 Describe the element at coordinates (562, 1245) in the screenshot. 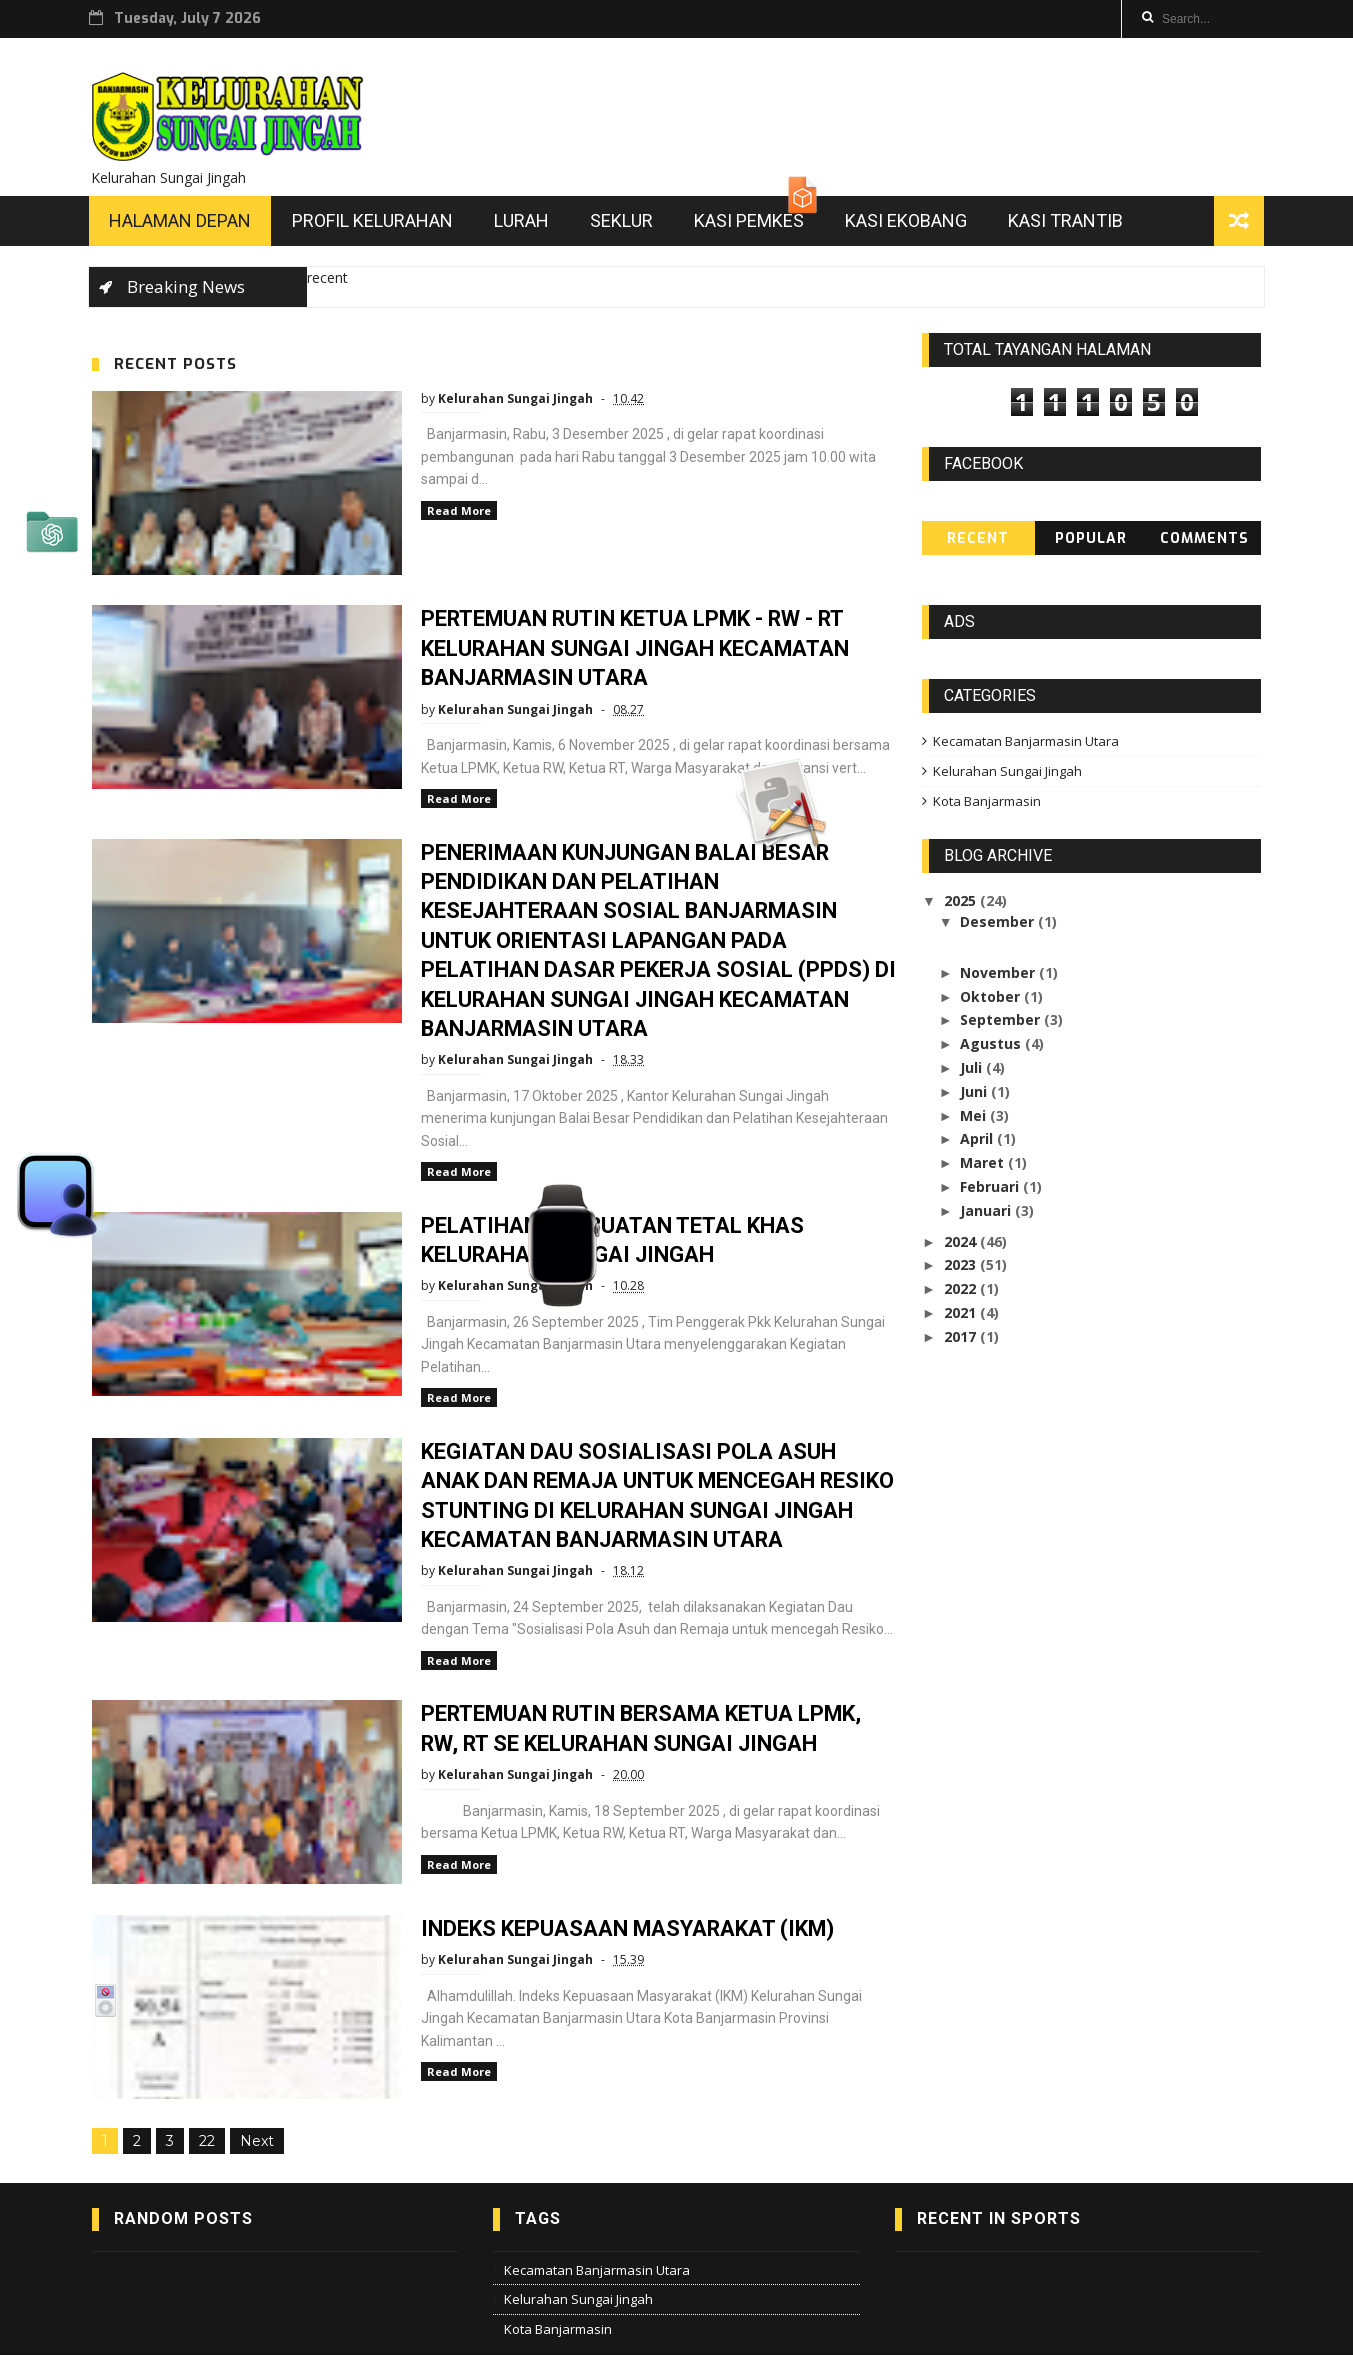

I see `apple watch series 6 device icon` at that location.